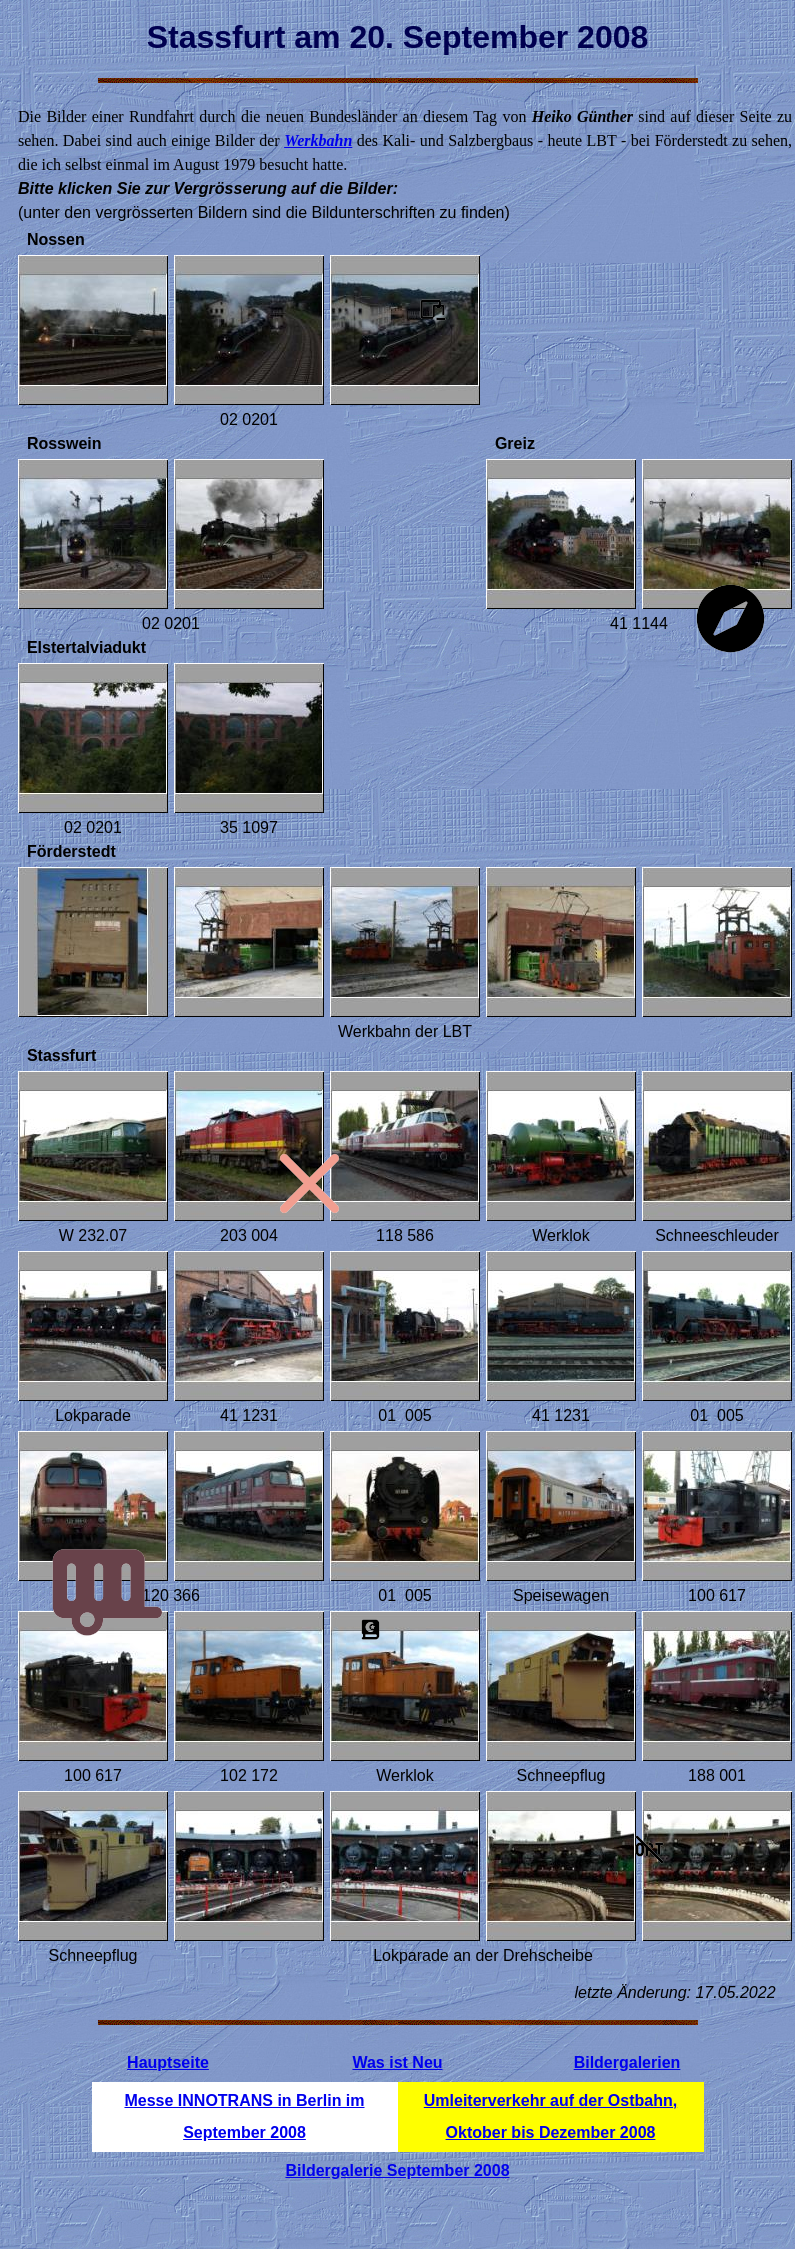 Image resolution: width=795 pixels, height=2249 pixels. Describe the element at coordinates (370, 1629) in the screenshot. I see `access quran or islamic religious texts` at that location.